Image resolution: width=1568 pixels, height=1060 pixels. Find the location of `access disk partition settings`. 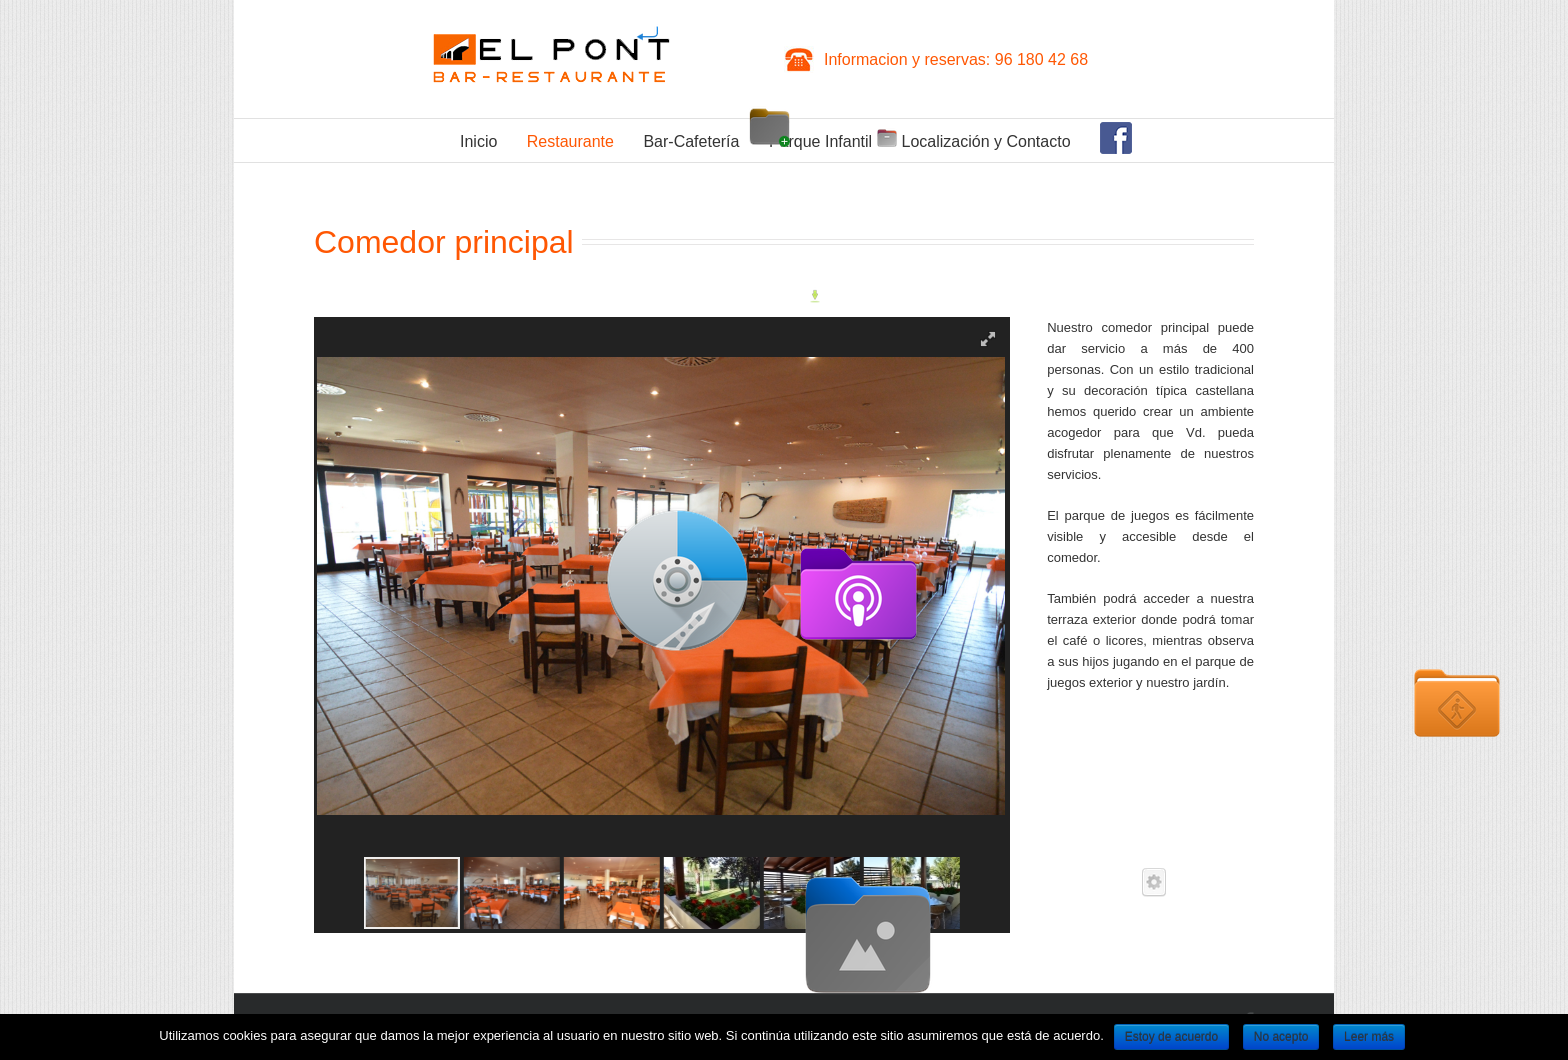

access disk partition settings is located at coordinates (677, 580).